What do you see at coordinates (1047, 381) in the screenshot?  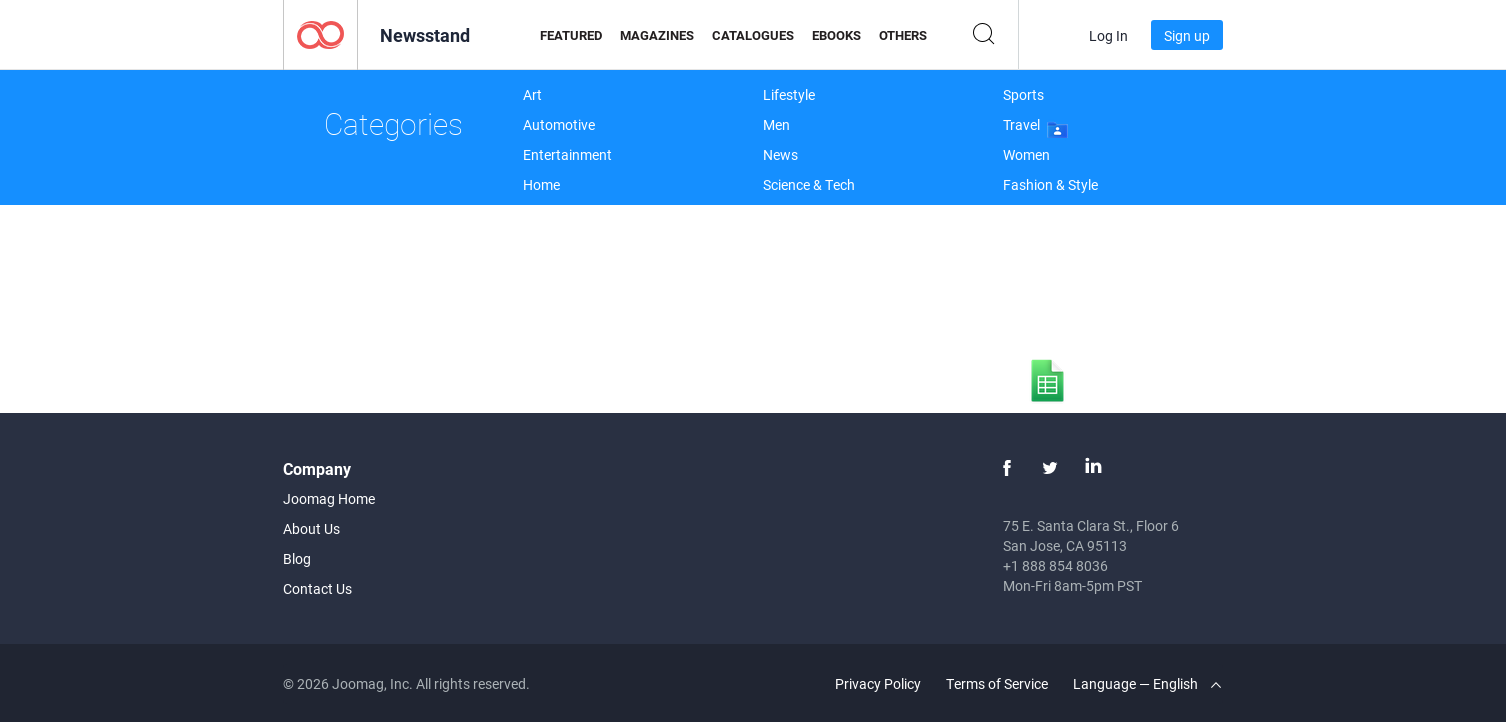 I see `open a google sheets document` at bounding box center [1047, 381].